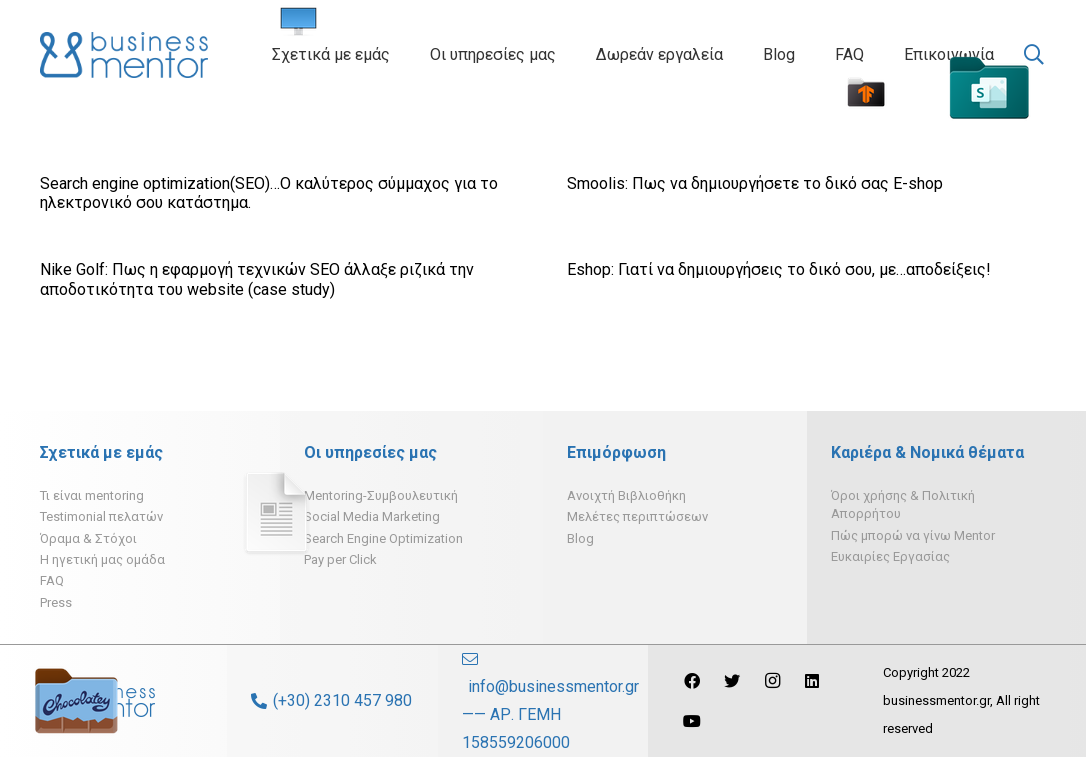 This screenshot has height=757, width=1086. What do you see at coordinates (298, 19) in the screenshot?
I see `apple studio display monitor` at bounding box center [298, 19].